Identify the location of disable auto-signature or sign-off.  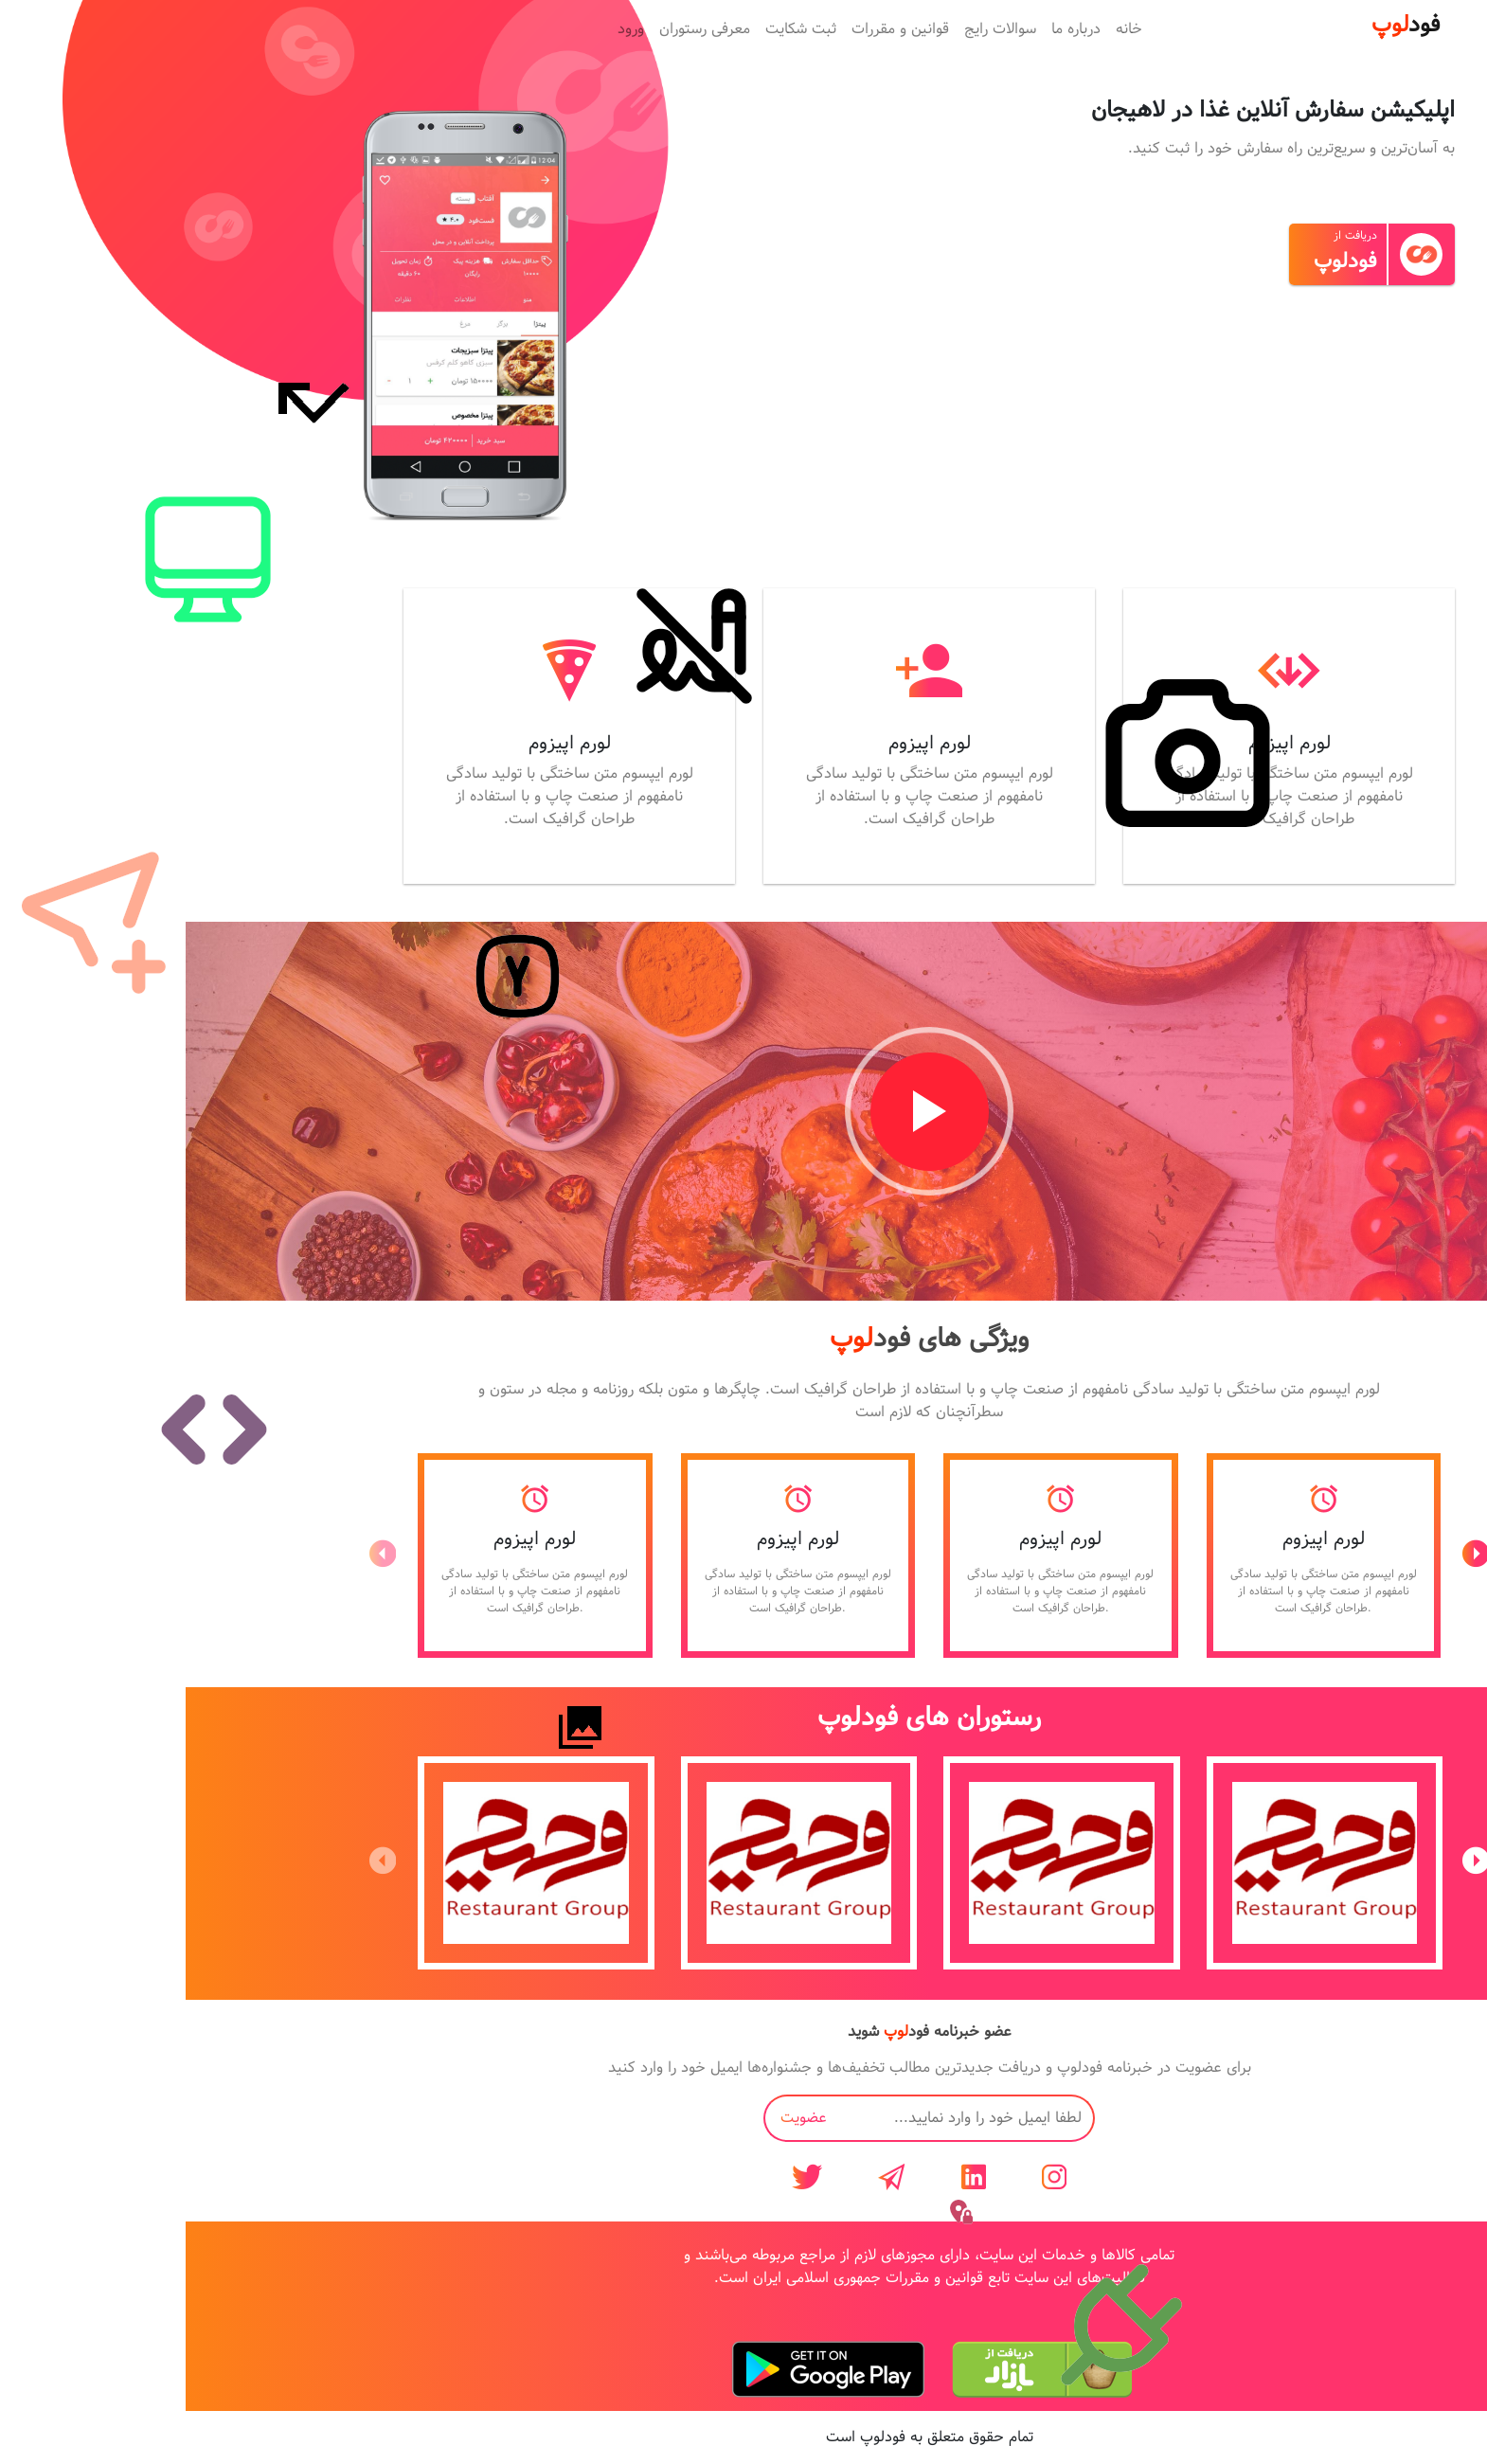
(694, 646).